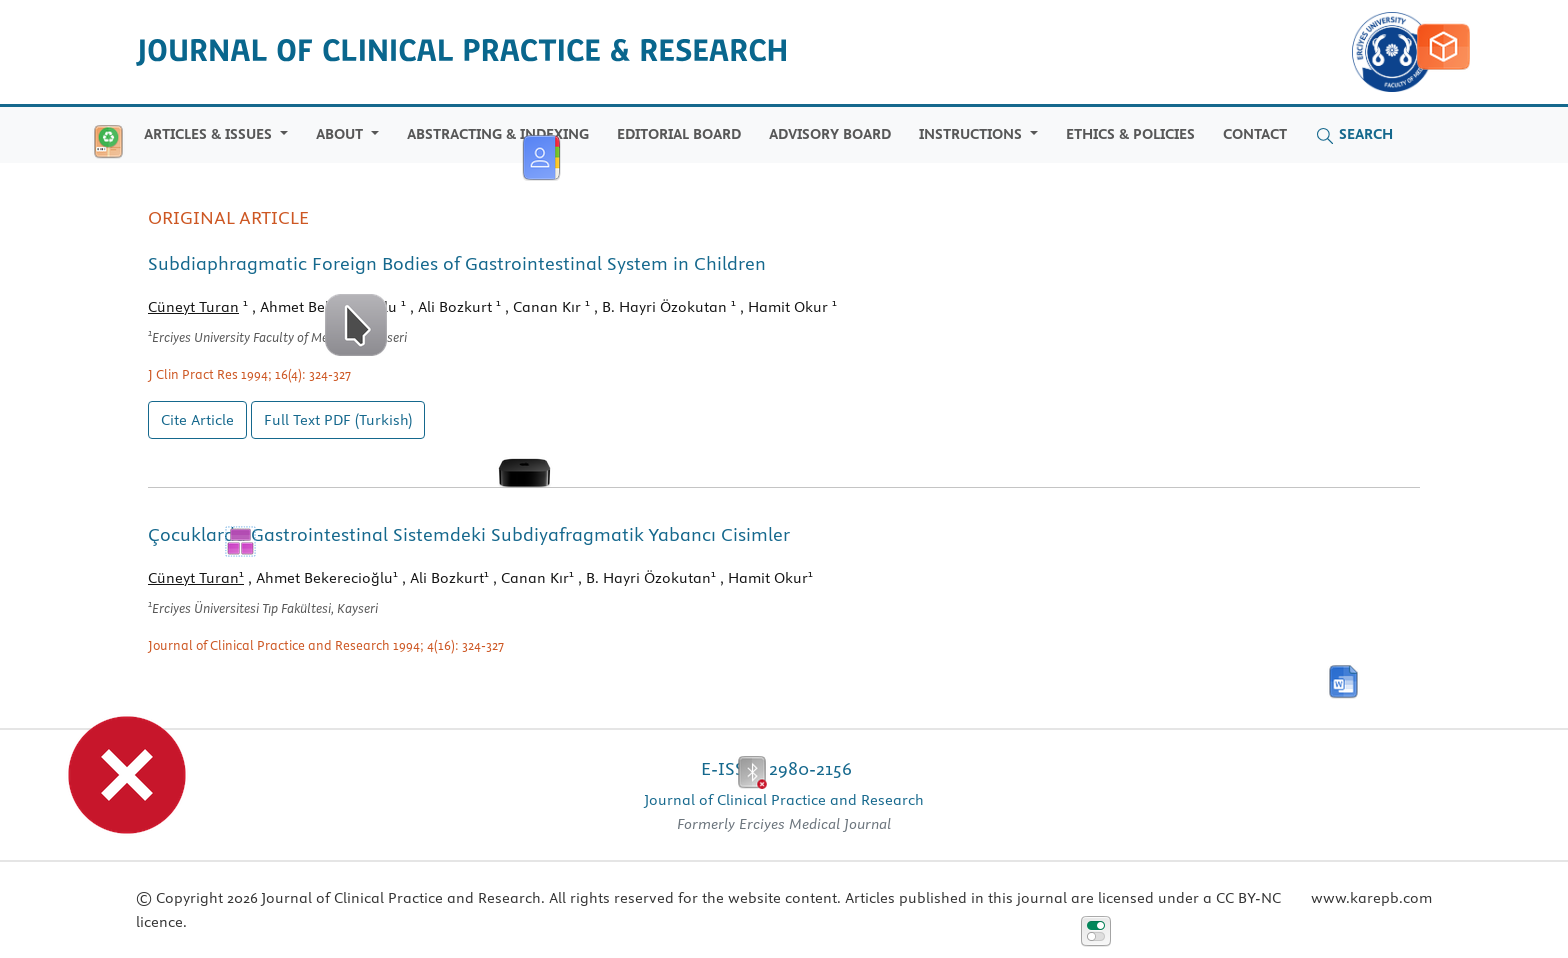  Describe the element at coordinates (1096, 931) in the screenshot. I see `open unity tweak tool settings` at that location.